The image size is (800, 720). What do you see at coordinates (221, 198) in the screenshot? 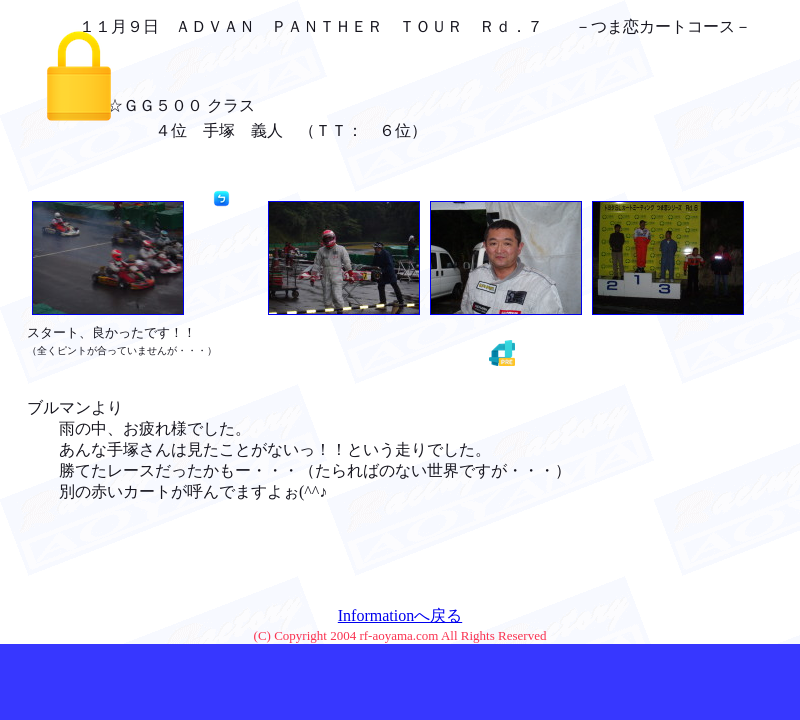
I see `open ibus bopomofo input method app` at bounding box center [221, 198].